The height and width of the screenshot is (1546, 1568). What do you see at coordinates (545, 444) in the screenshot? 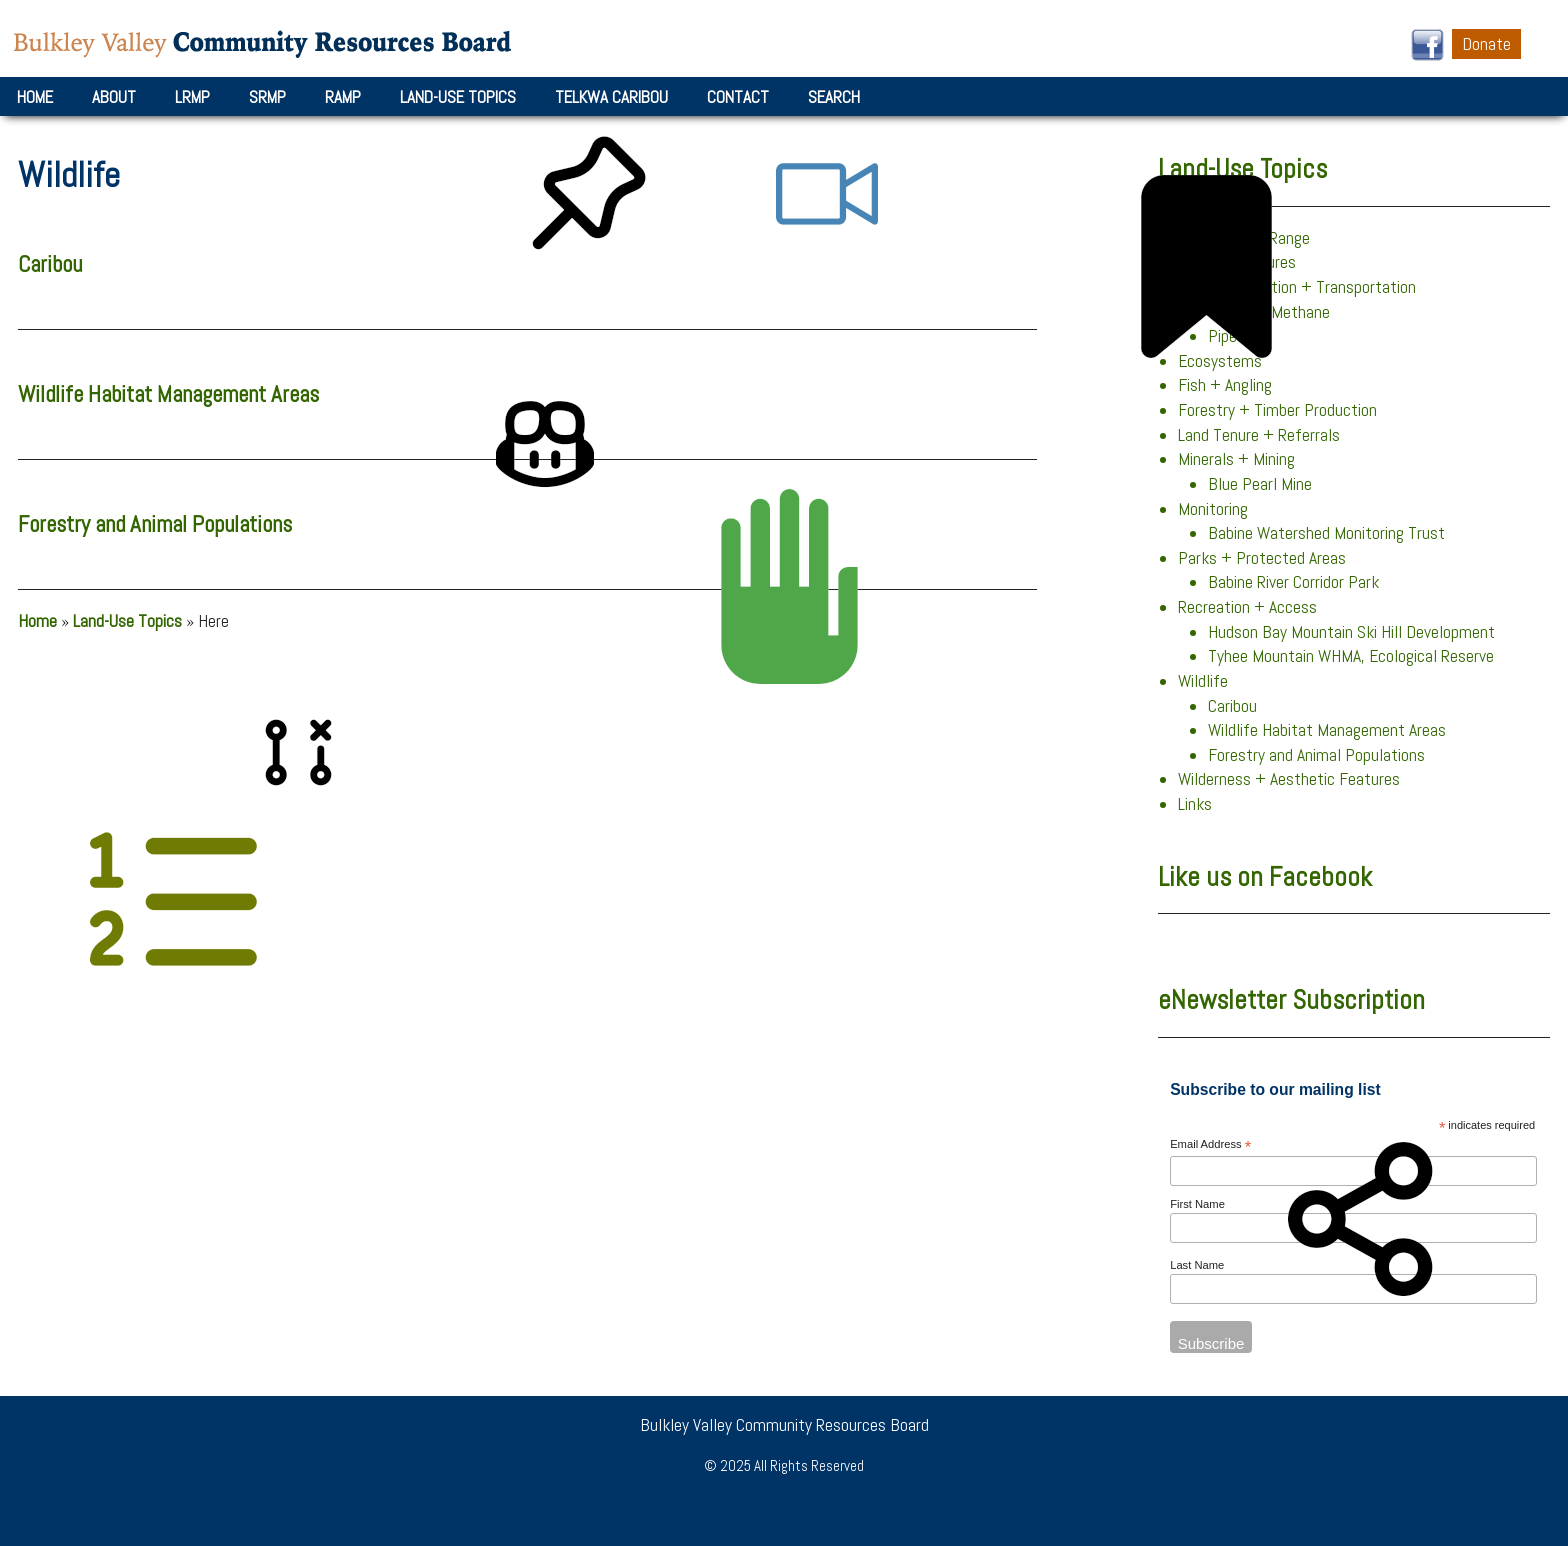
I see `access github copilot ai assistant` at bounding box center [545, 444].